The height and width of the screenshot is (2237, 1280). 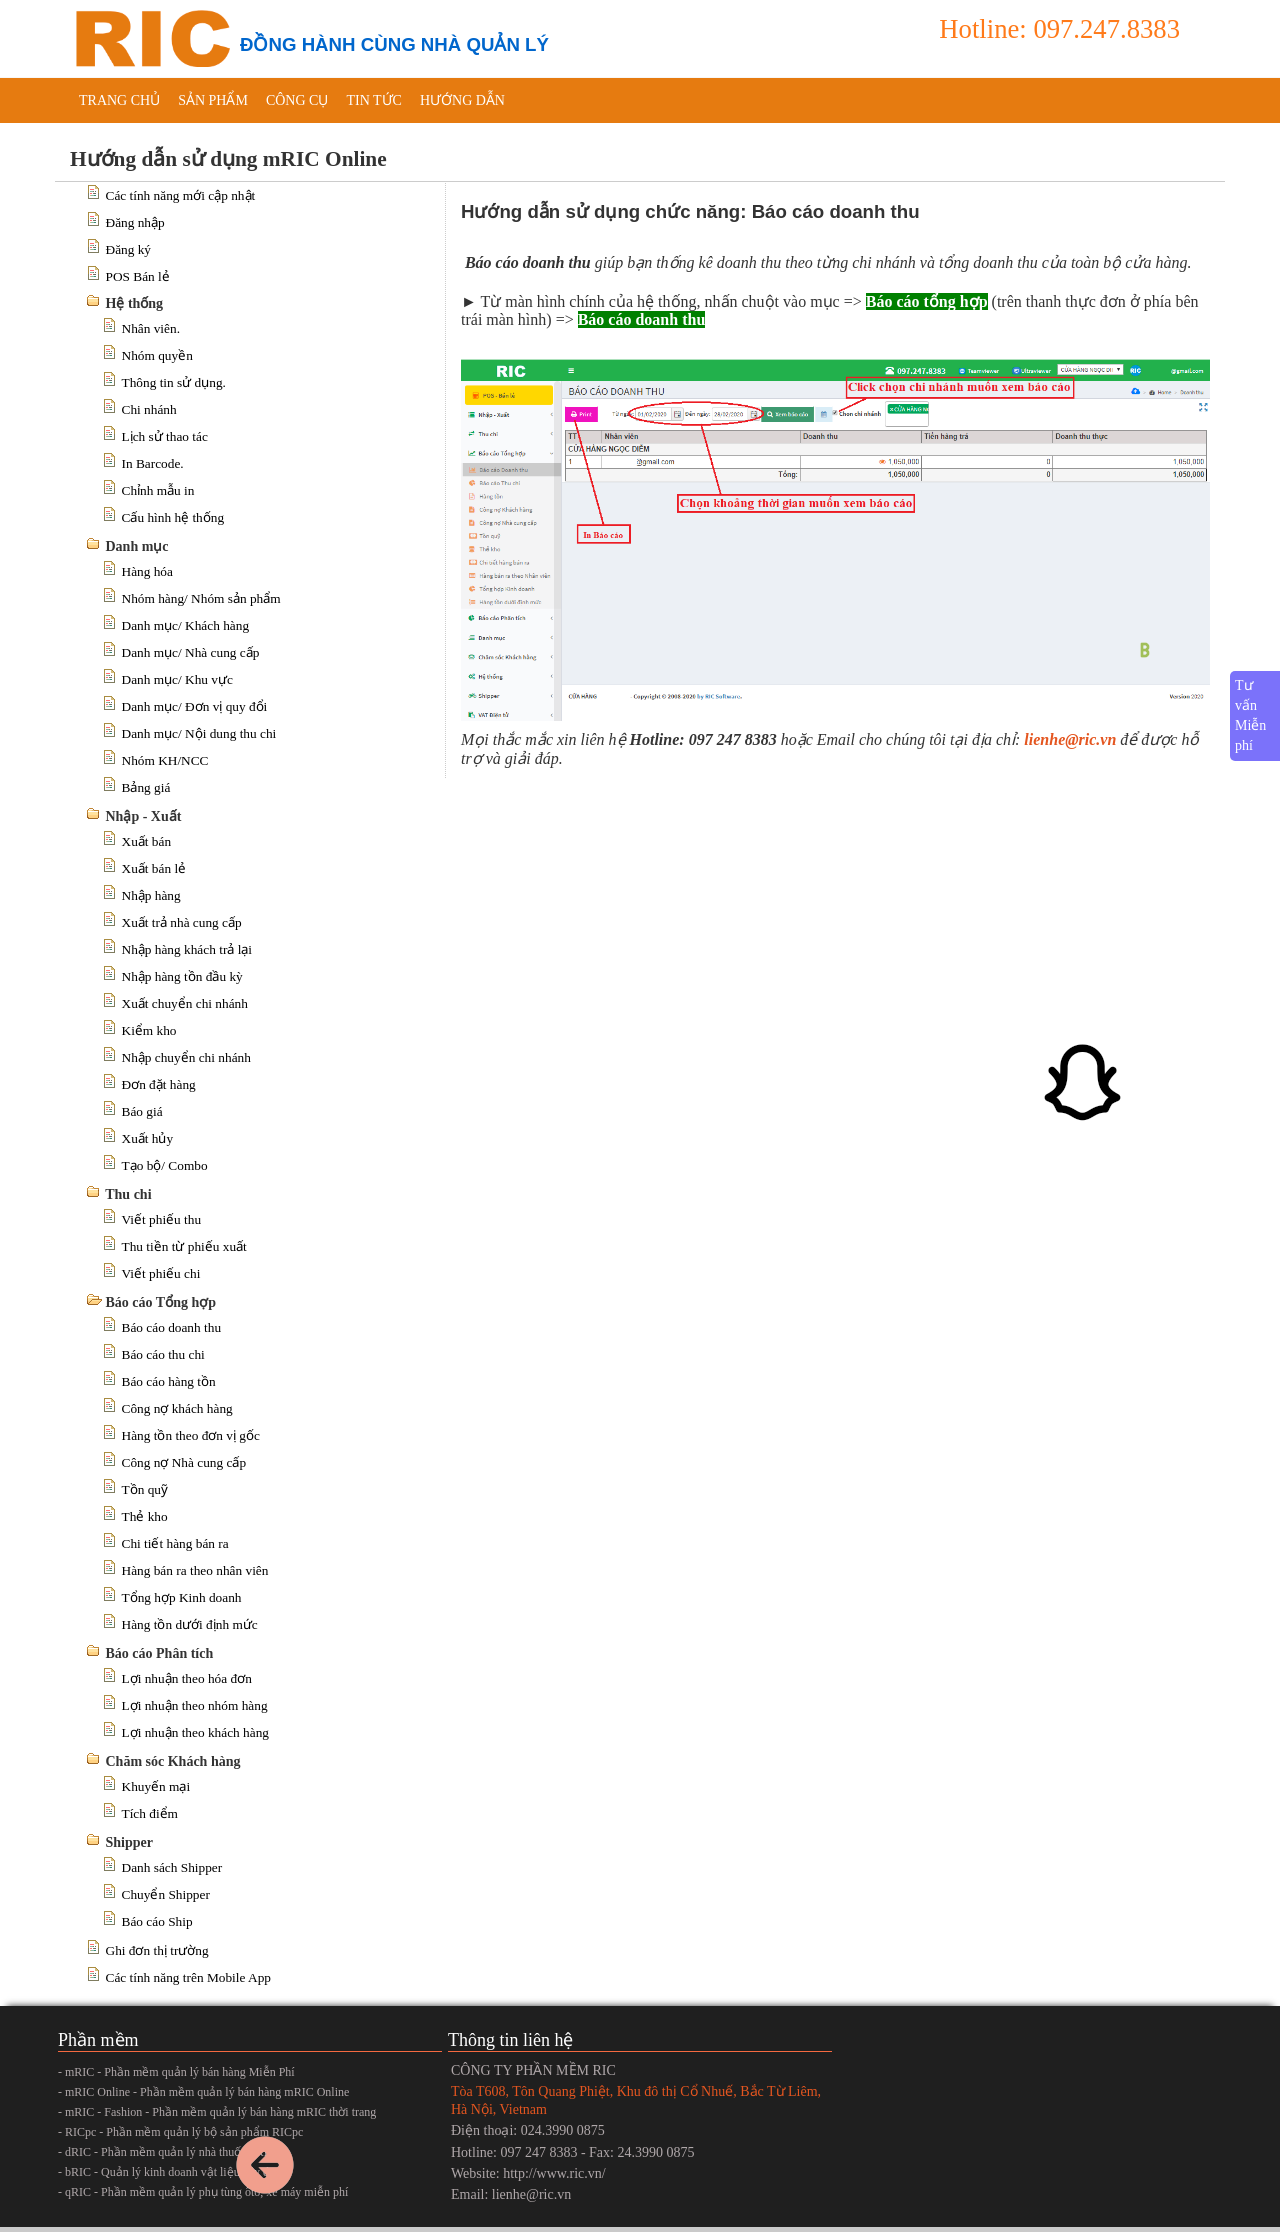 I want to click on apply bold formatting to text, so click(x=1145, y=650).